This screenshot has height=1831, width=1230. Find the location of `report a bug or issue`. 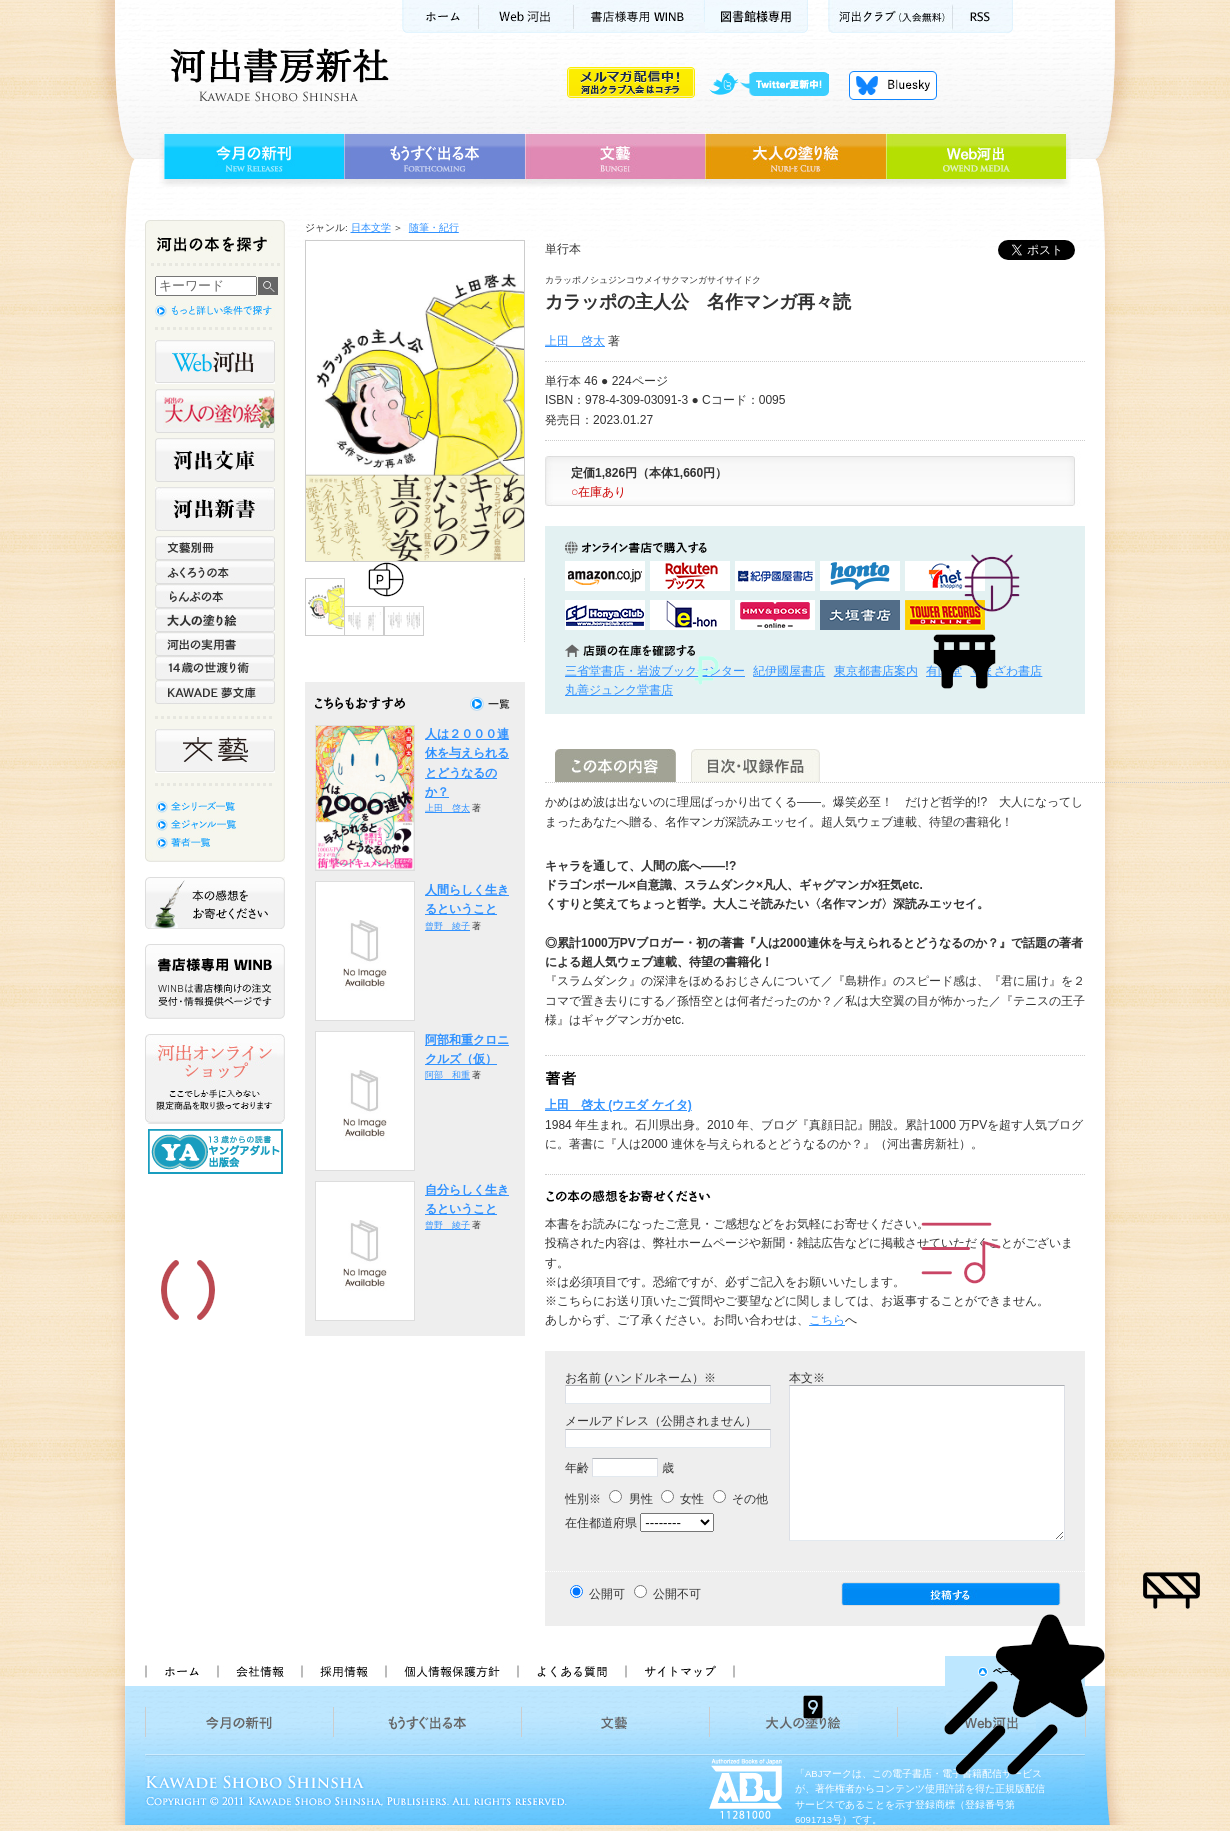

report a bug or issue is located at coordinates (992, 582).